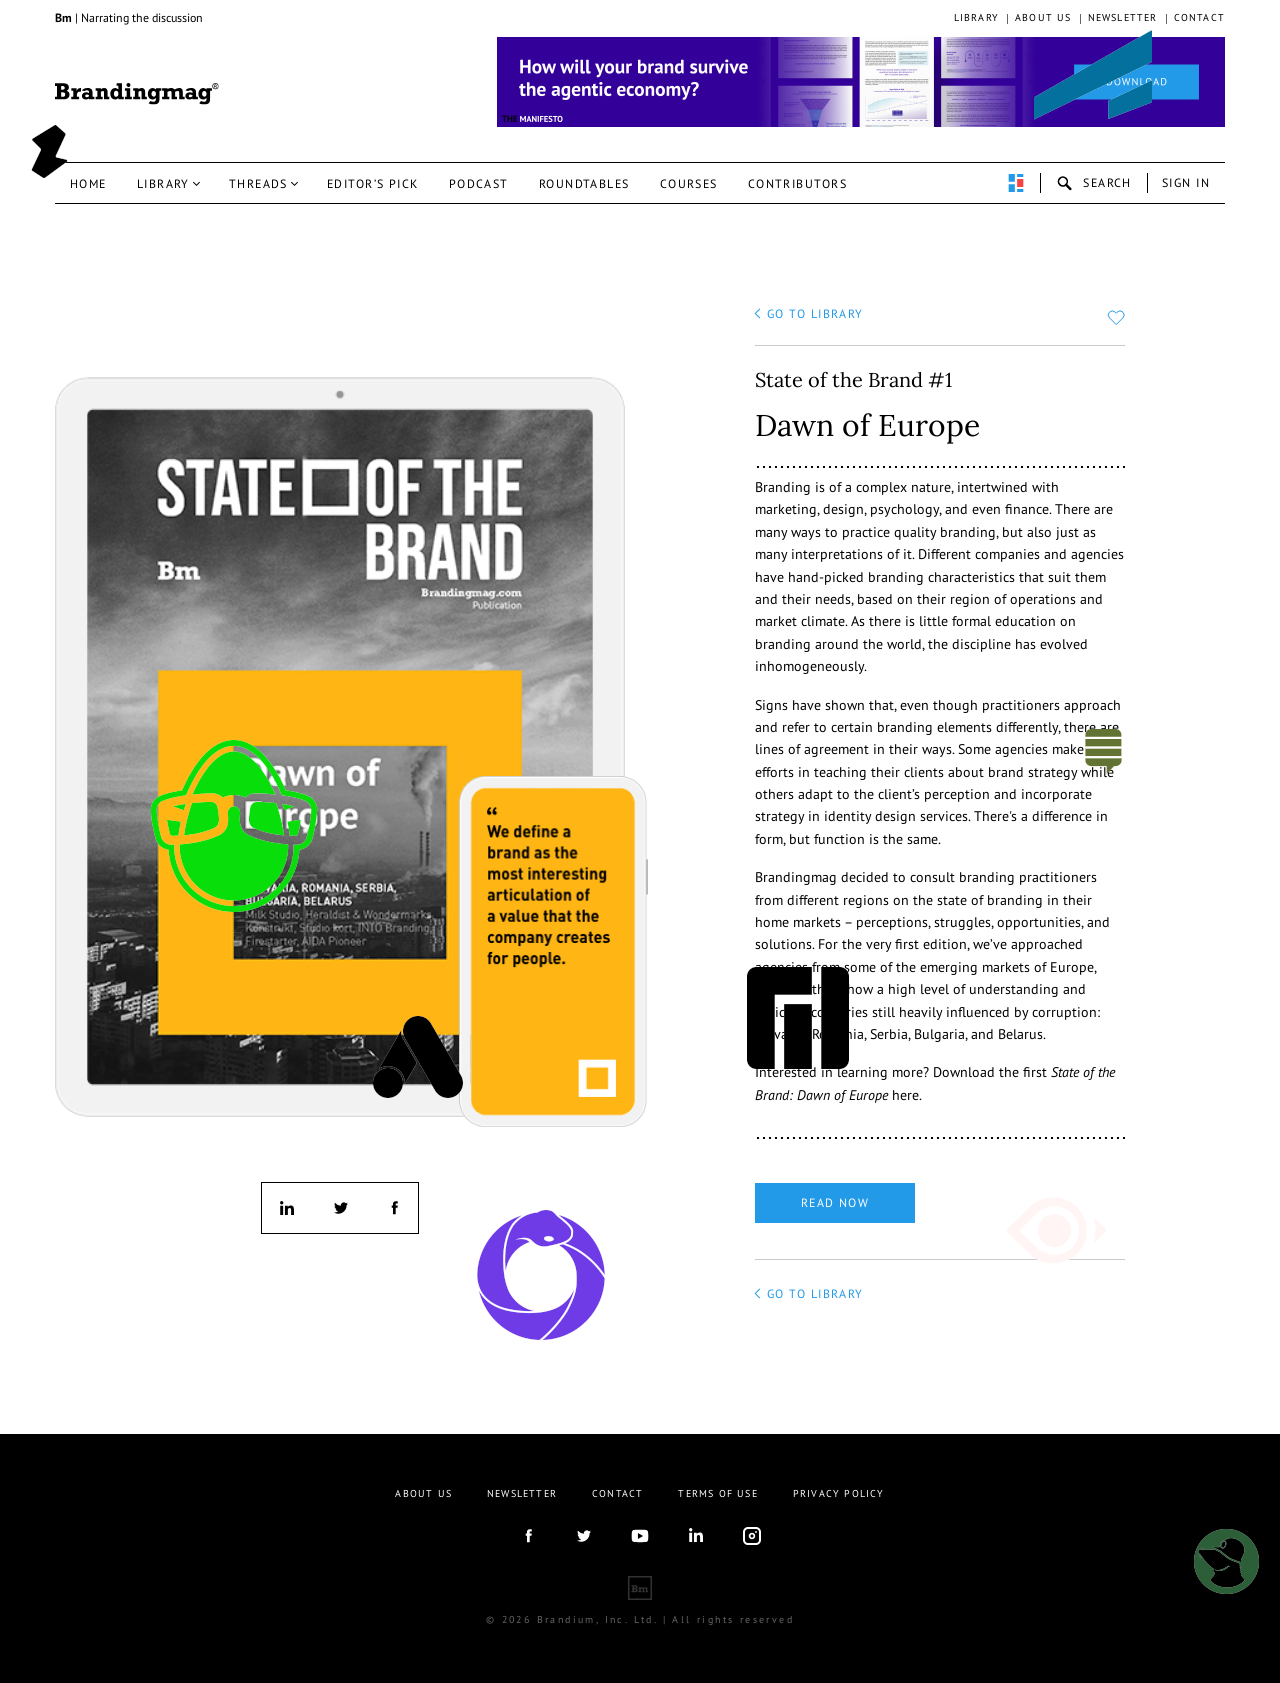 The height and width of the screenshot is (1683, 1280). Describe the element at coordinates (541, 1275) in the screenshot. I see `PyPy Python interpreter branding` at that location.